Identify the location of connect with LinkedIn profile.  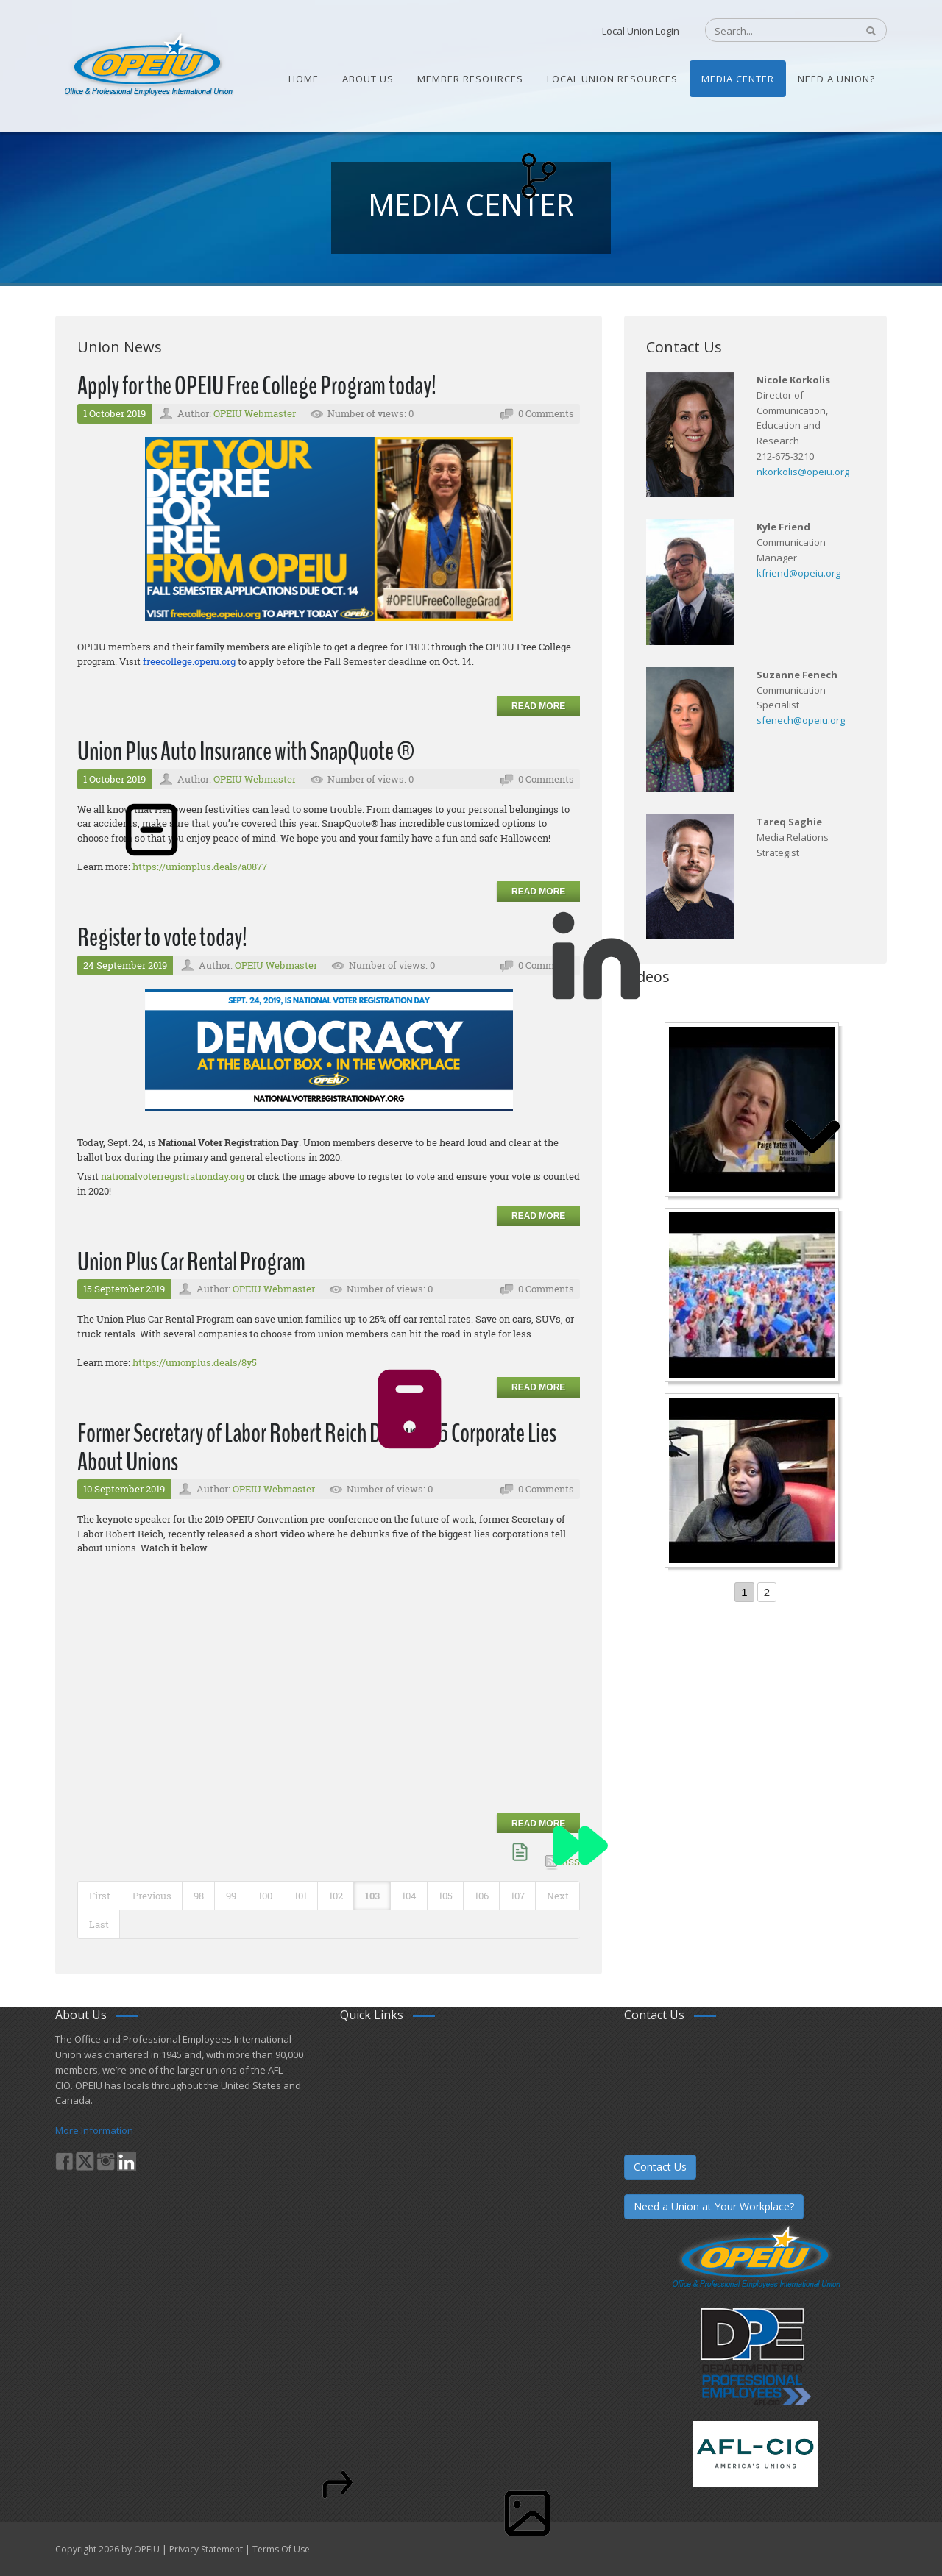
(596, 956).